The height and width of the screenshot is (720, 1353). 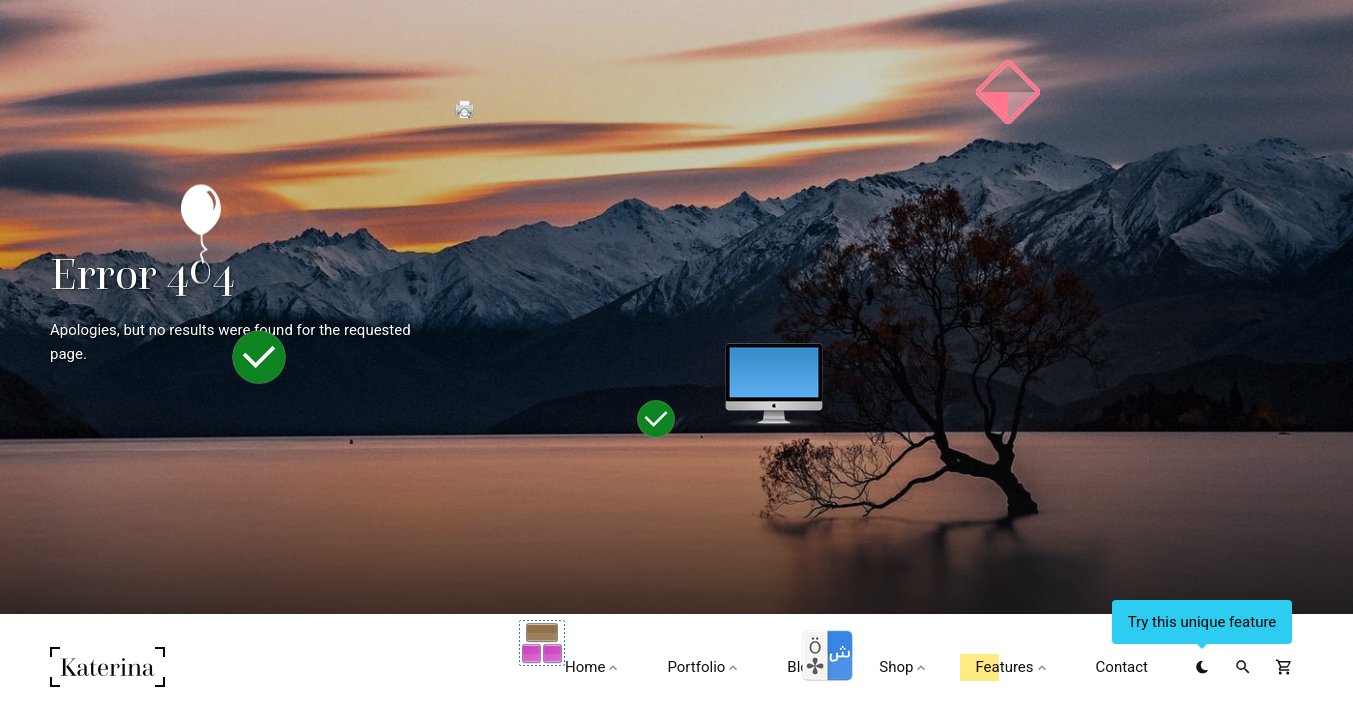 I want to click on open fragments torrent client, so click(x=1008, y=92).